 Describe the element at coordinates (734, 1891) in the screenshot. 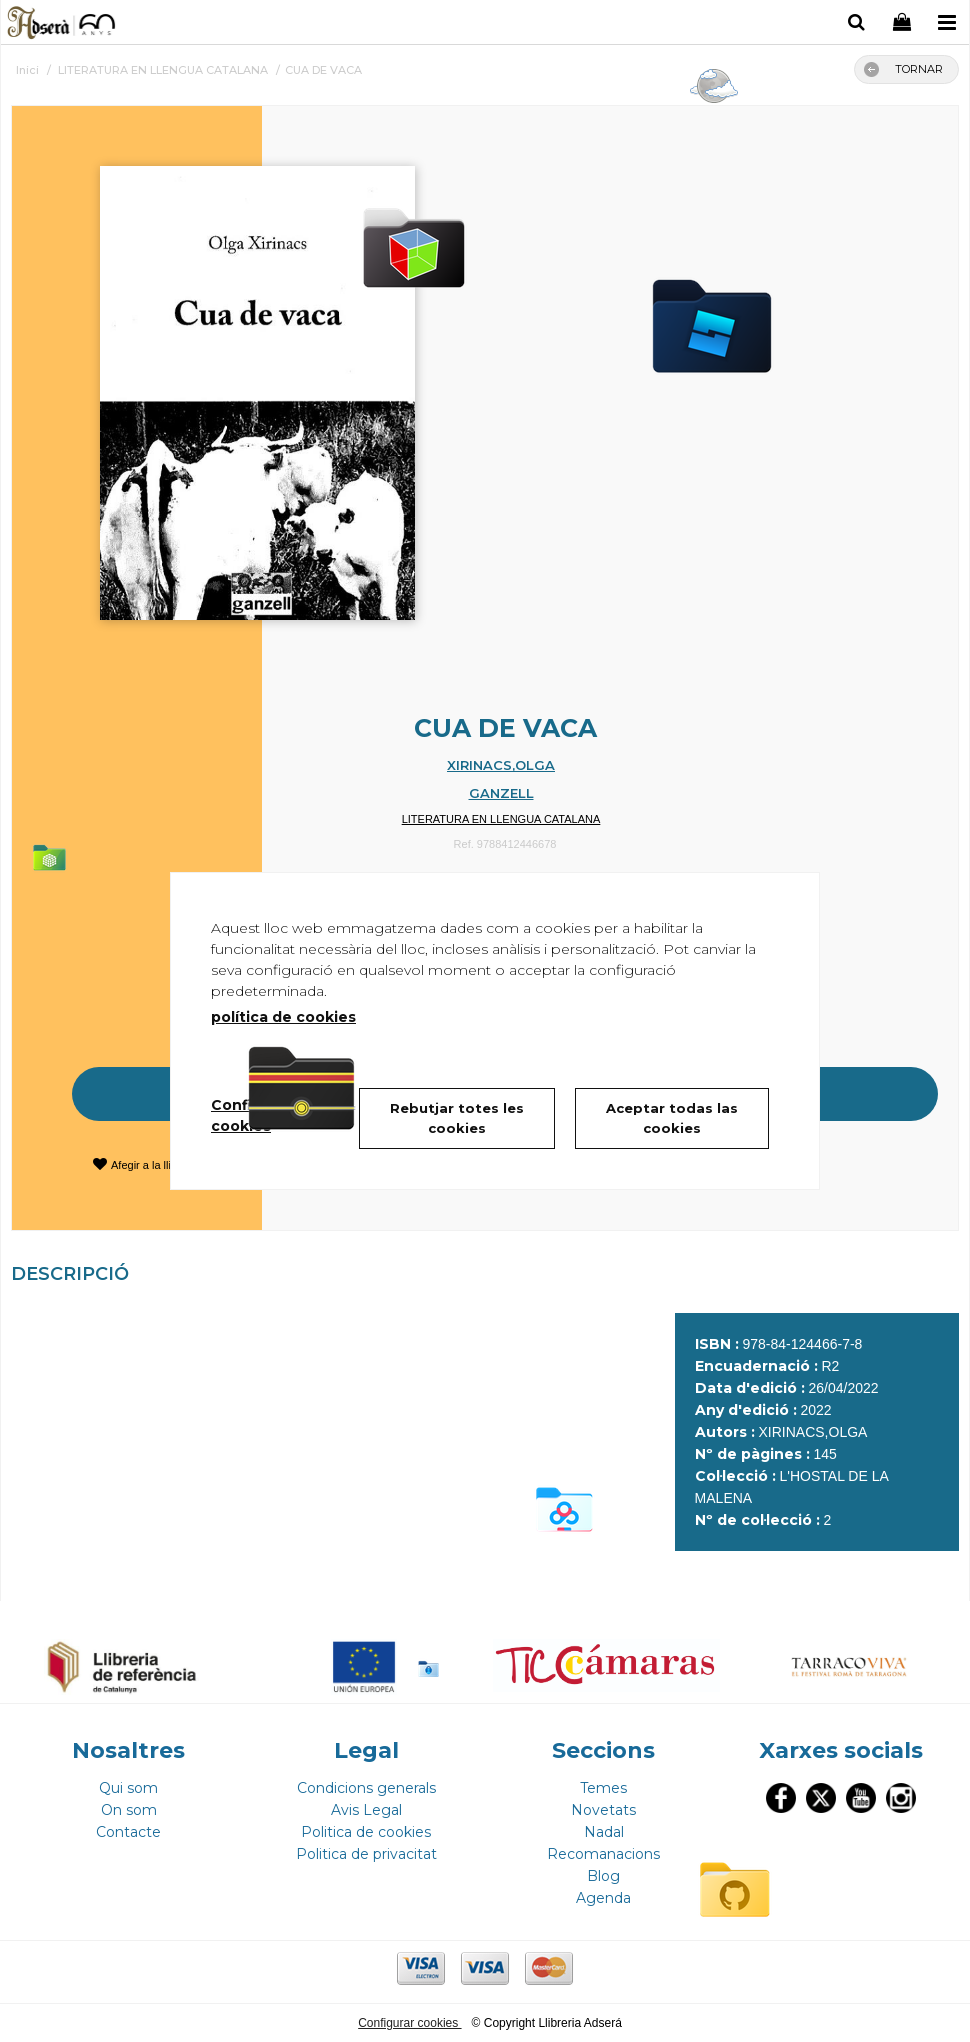

I see `open folder containing github projects` at that location.